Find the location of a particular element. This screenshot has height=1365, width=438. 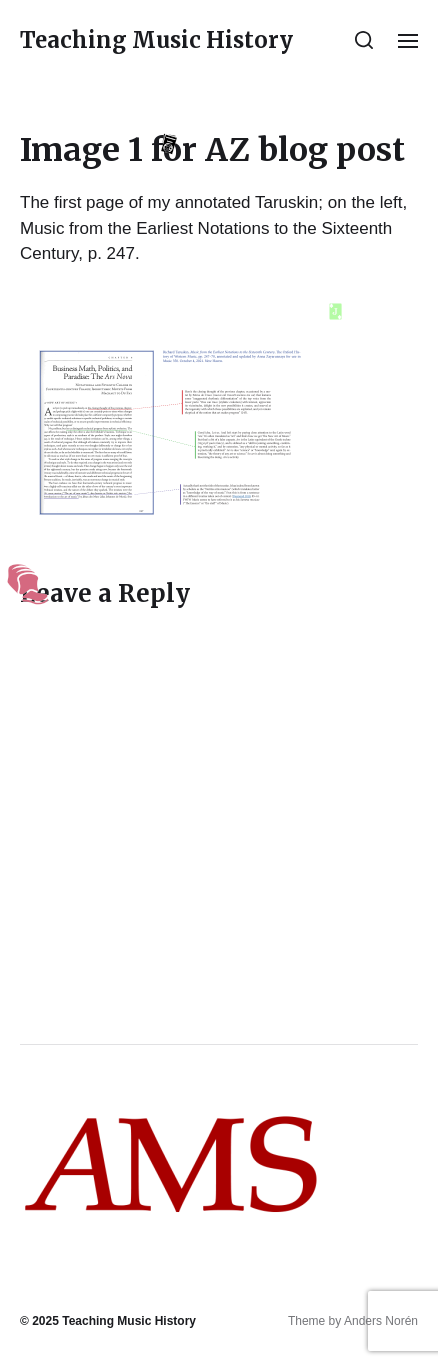

jack of clubs playing card is located at coordinates (335, 311).